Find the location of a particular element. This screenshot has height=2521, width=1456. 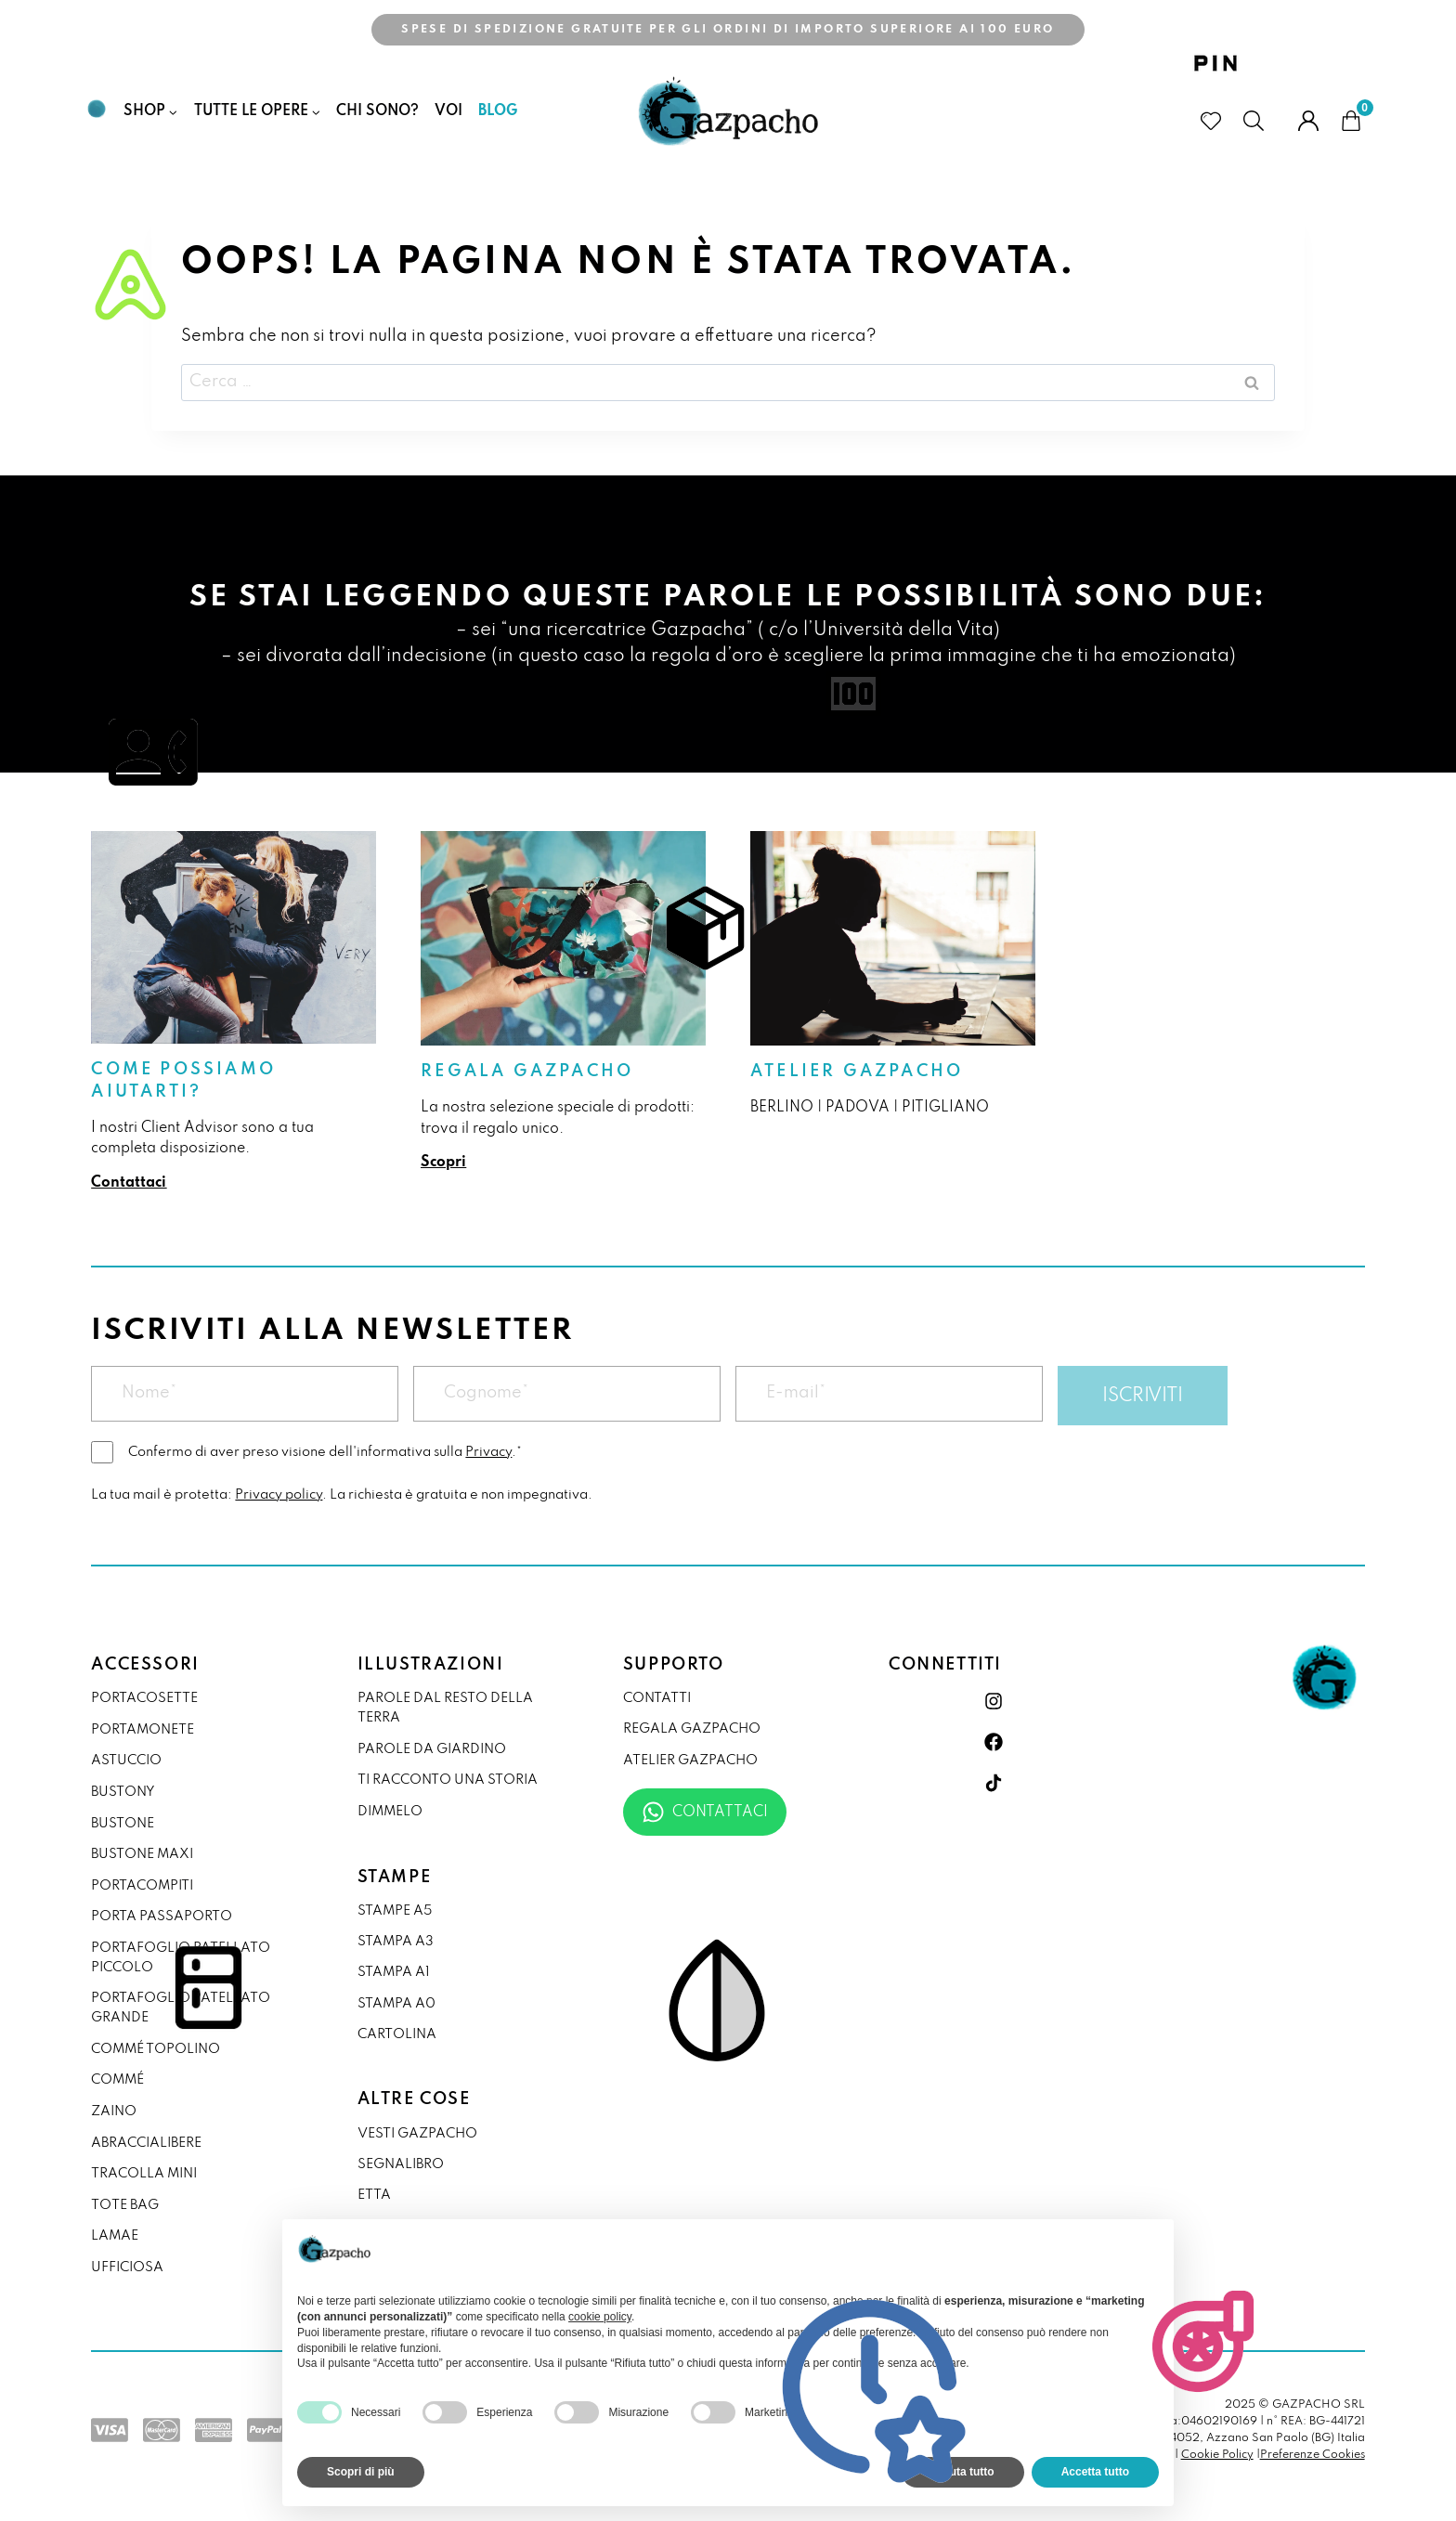

enter PIN code for parental controls is located at coordinates (1216, 63).